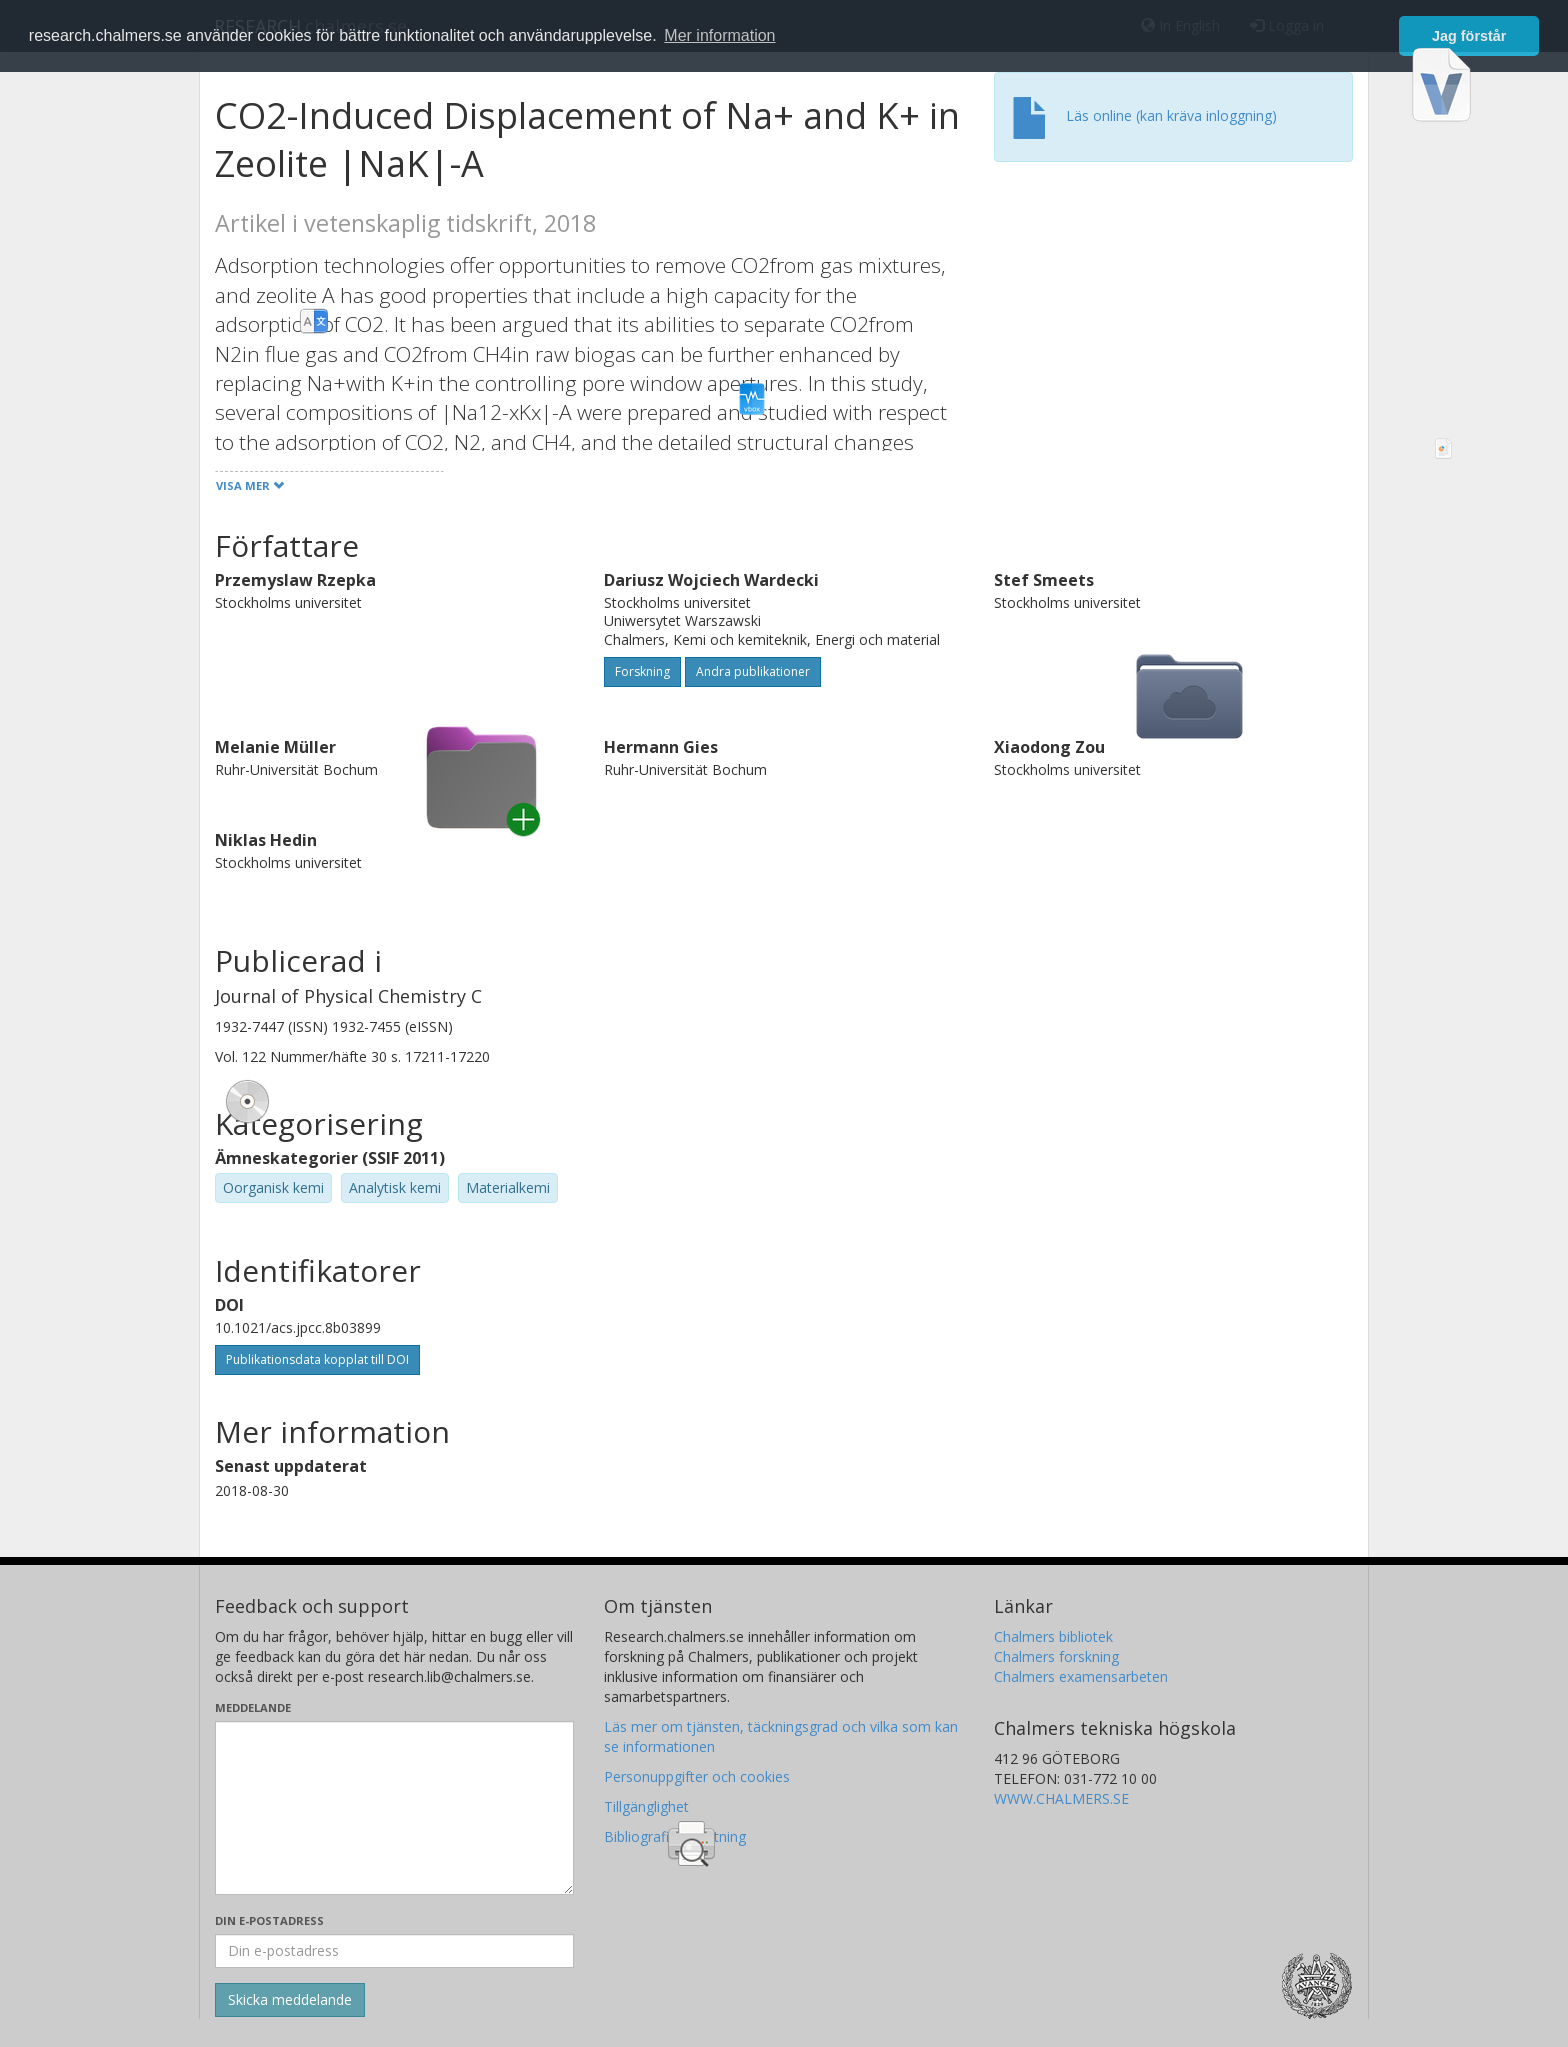  I want to click on access cloud-synced files and folders, so click(1189, 696).